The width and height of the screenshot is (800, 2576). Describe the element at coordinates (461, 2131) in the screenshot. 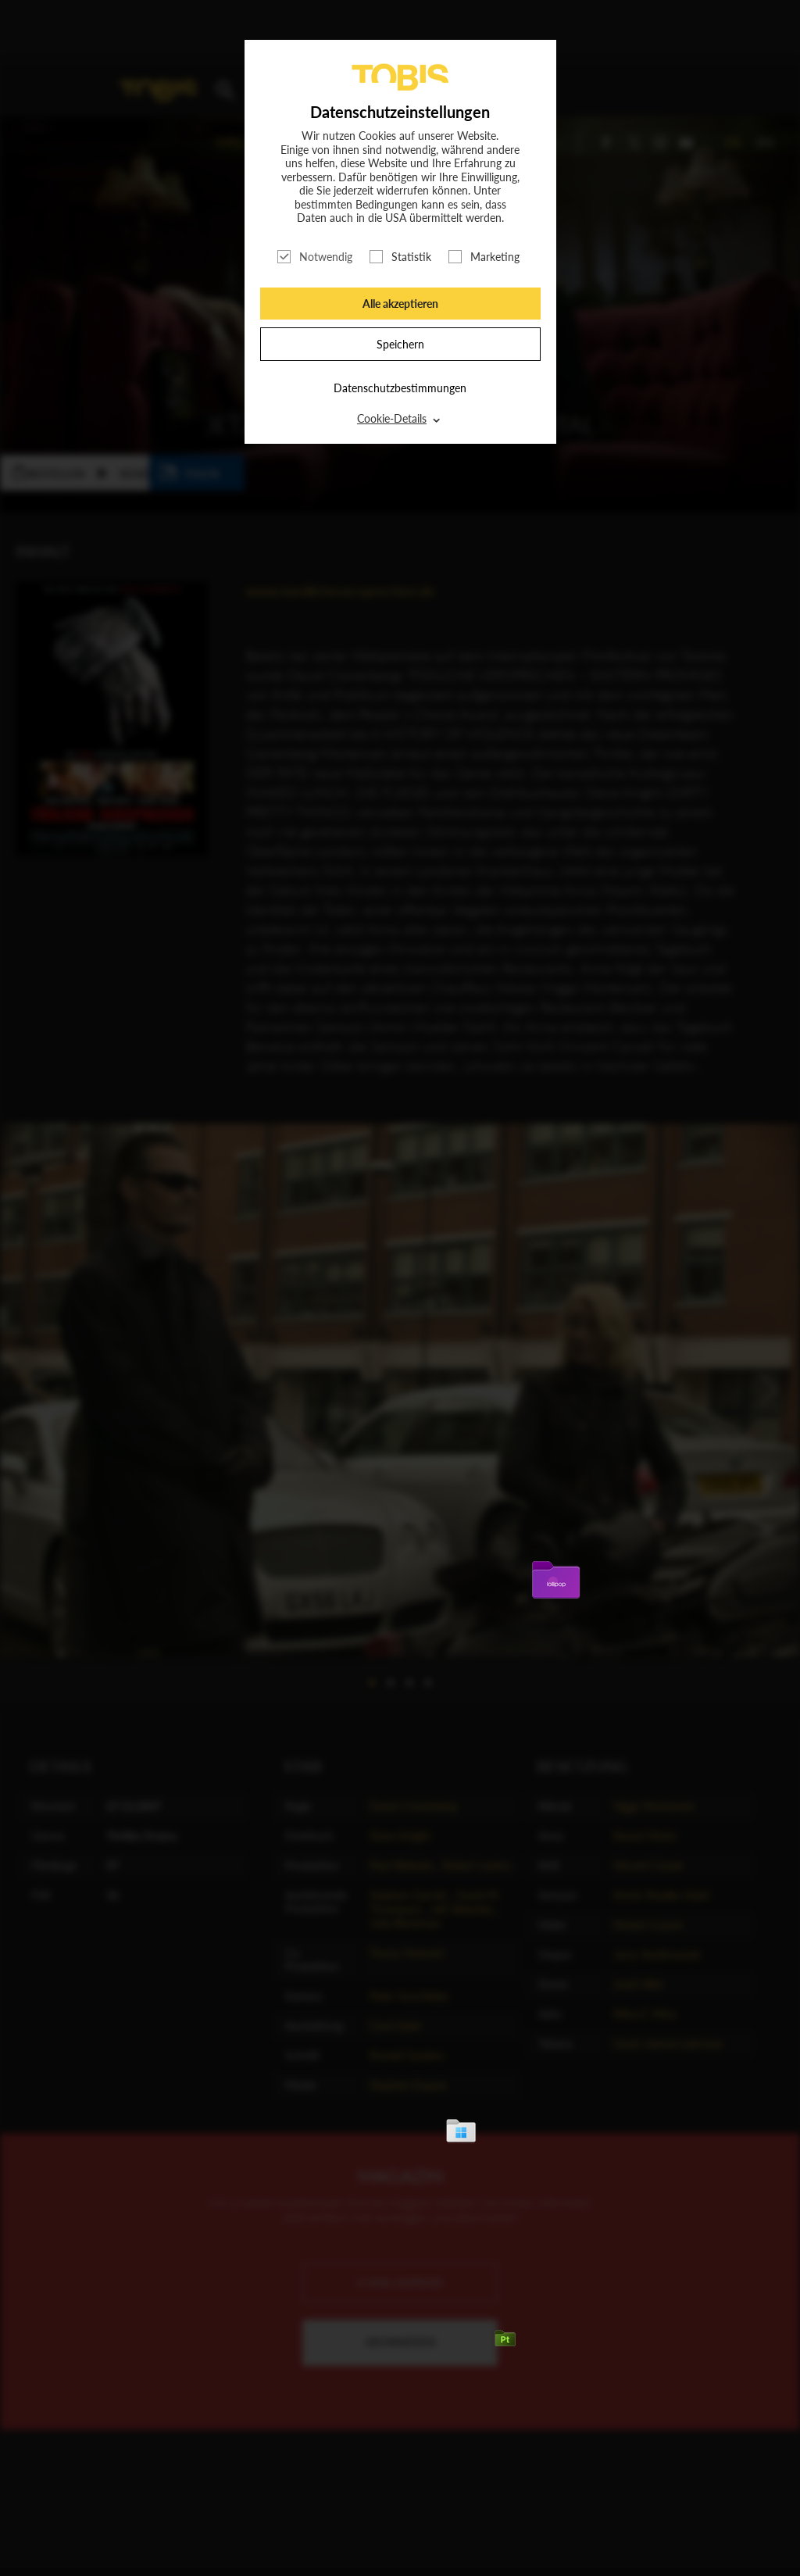

I see `open the windows 11 system folder` at that location.